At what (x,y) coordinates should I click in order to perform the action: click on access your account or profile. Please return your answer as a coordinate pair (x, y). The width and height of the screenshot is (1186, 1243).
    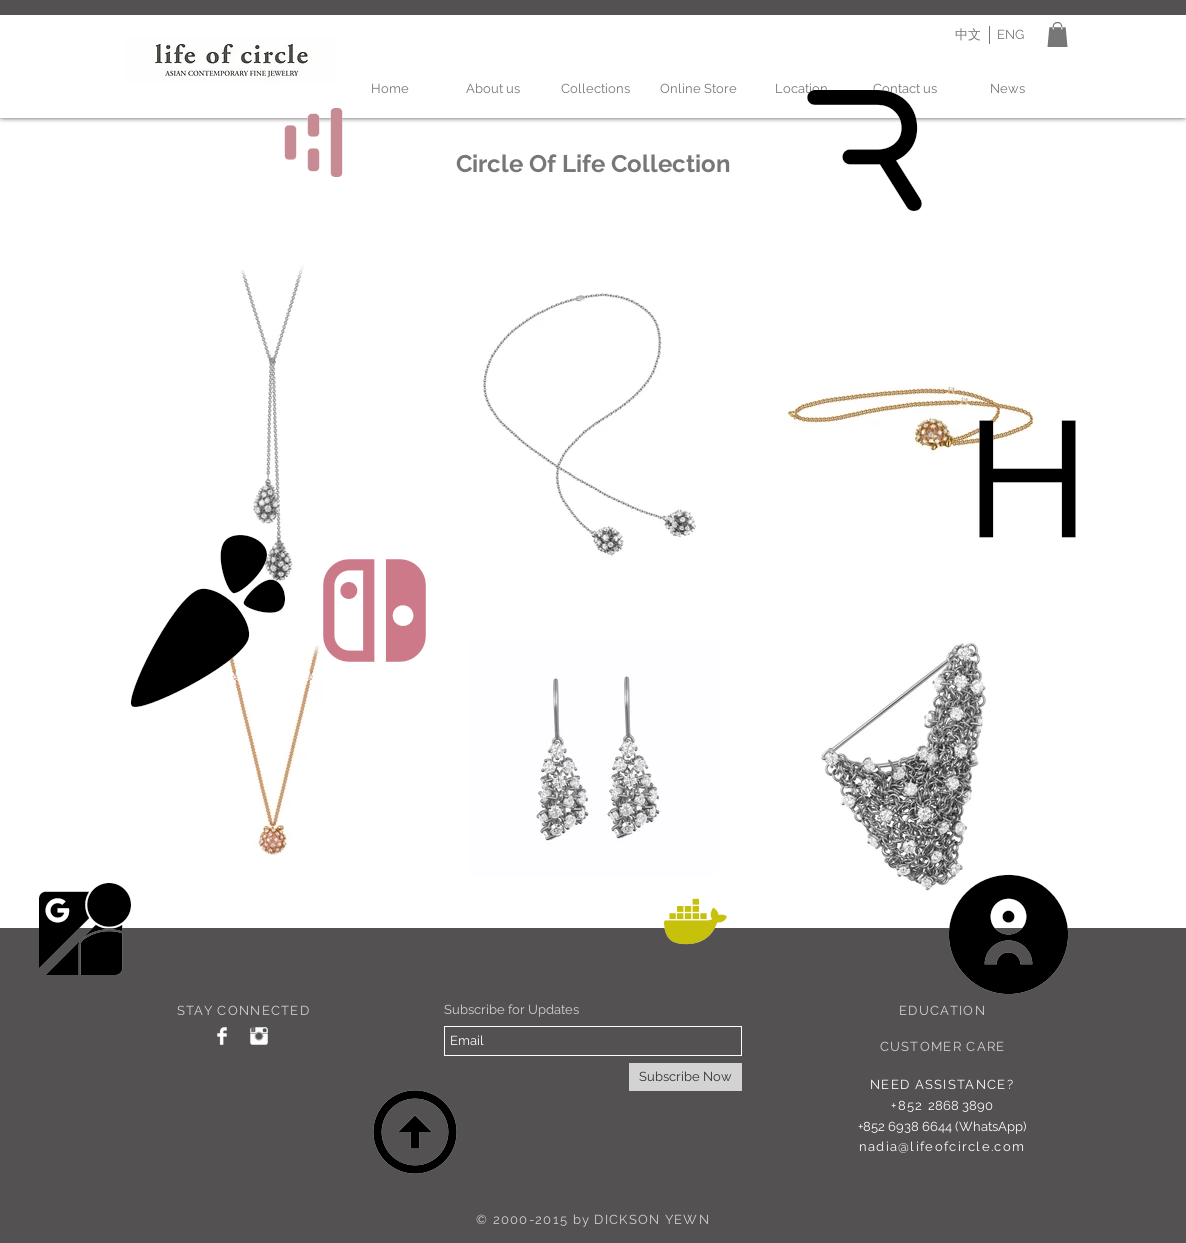
    Looking at the image, I should click on (1008, 934).